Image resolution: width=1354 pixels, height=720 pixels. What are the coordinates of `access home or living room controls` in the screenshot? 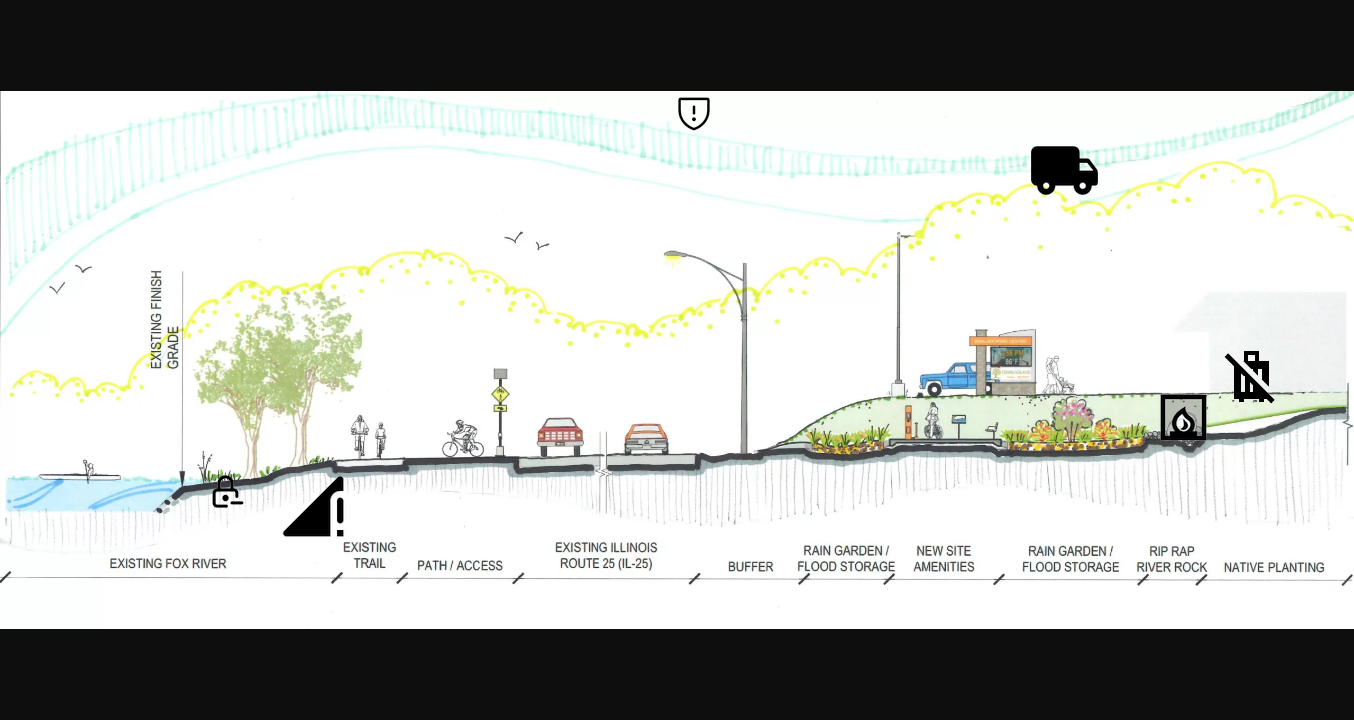 It's located at (1183, 417).